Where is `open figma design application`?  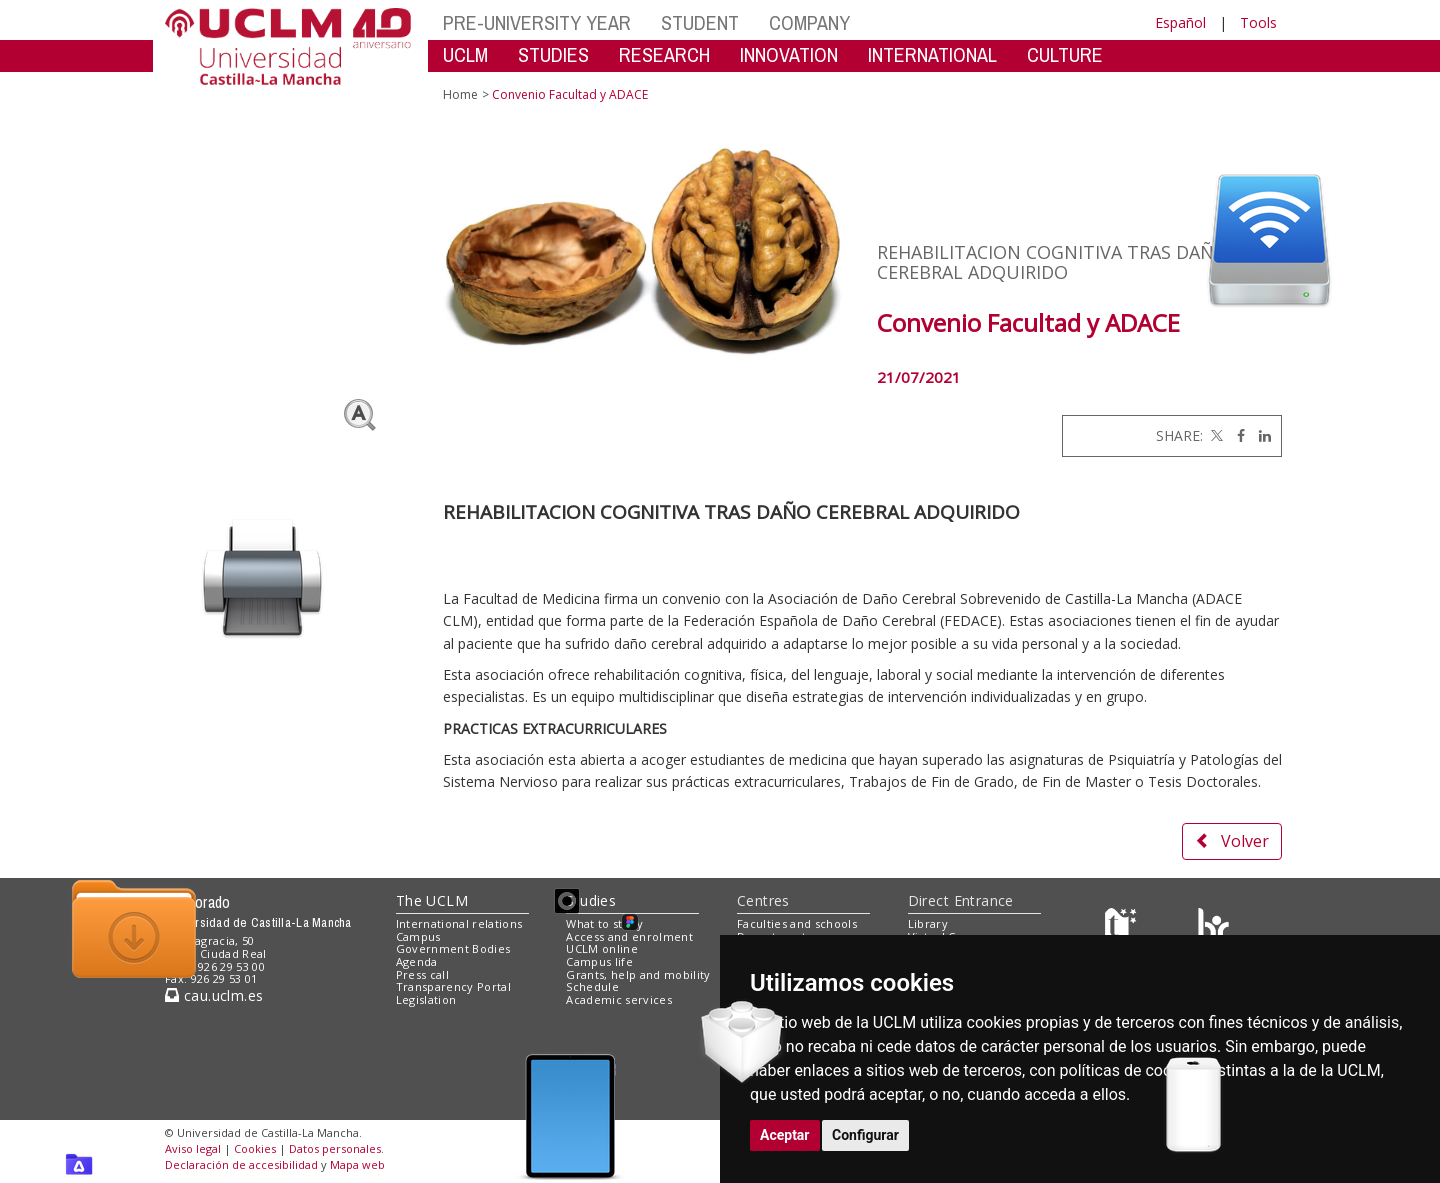
open figma design application is located at coordinates (630, 922).